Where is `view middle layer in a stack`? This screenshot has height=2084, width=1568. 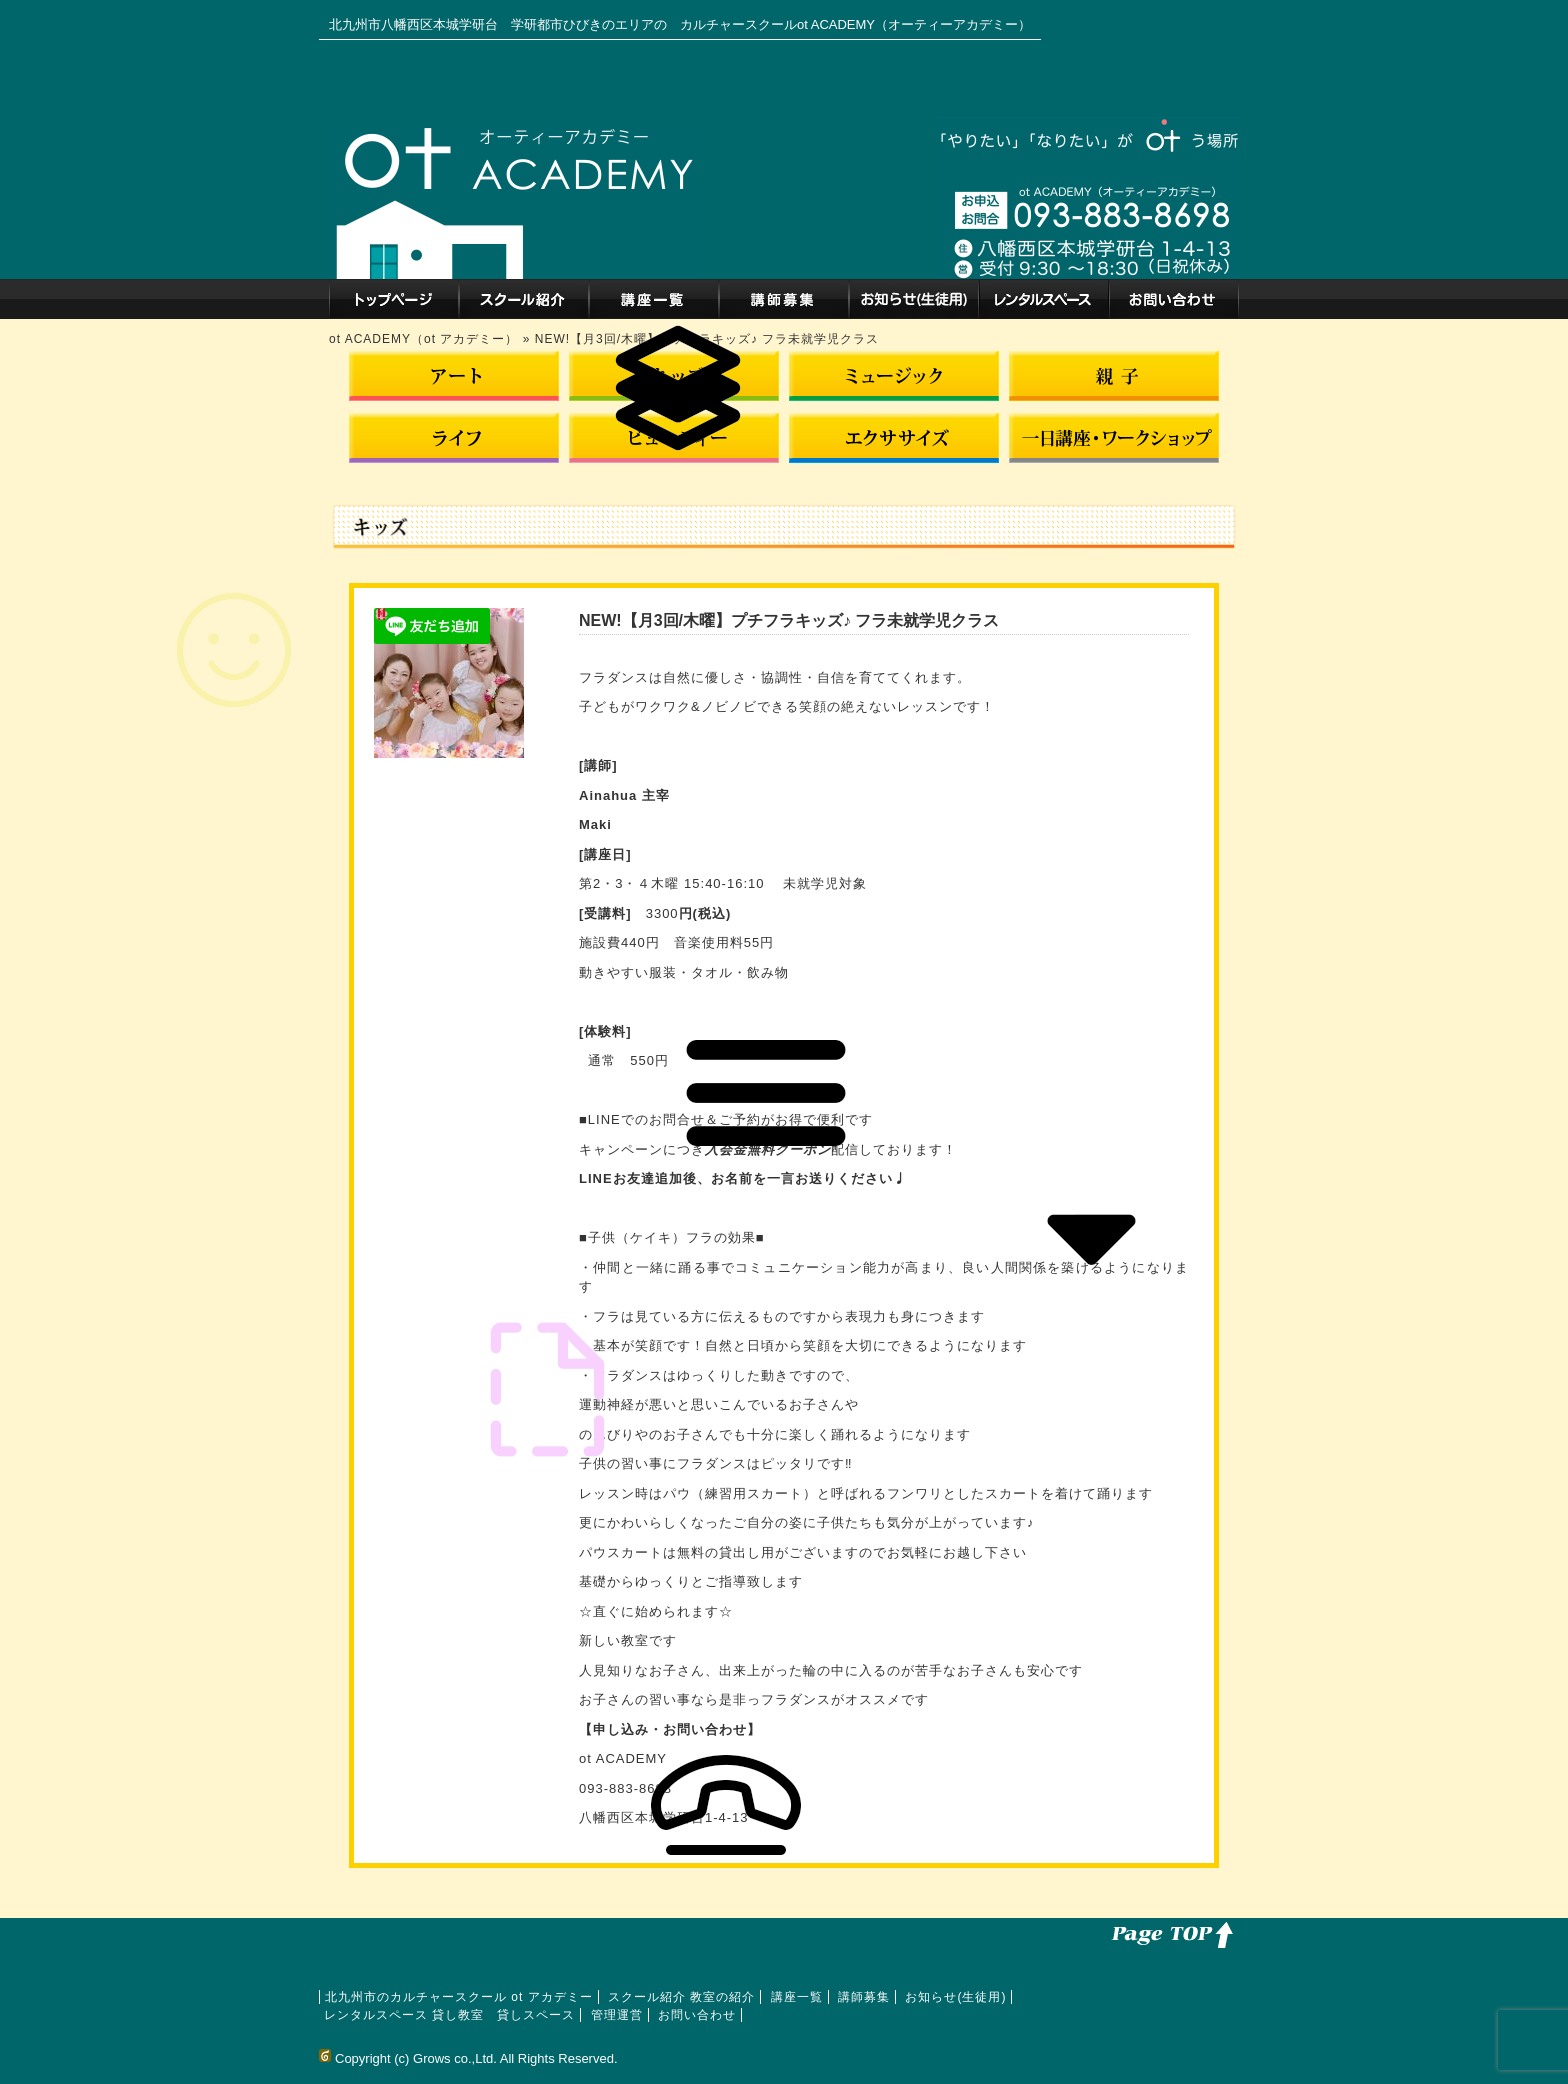
view middle layer in a stack is located at coordinates (678, 388).